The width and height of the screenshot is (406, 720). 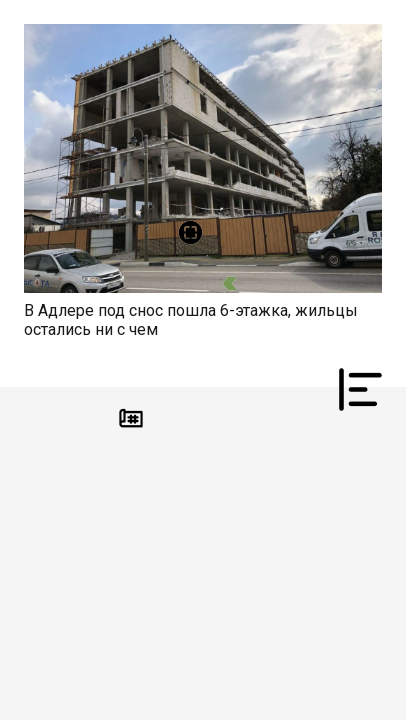 What do you see at coordinates (190, 232) in the screenshot?
I see `tap to scan a QR code or barcode` at bounding box center [190, 232].